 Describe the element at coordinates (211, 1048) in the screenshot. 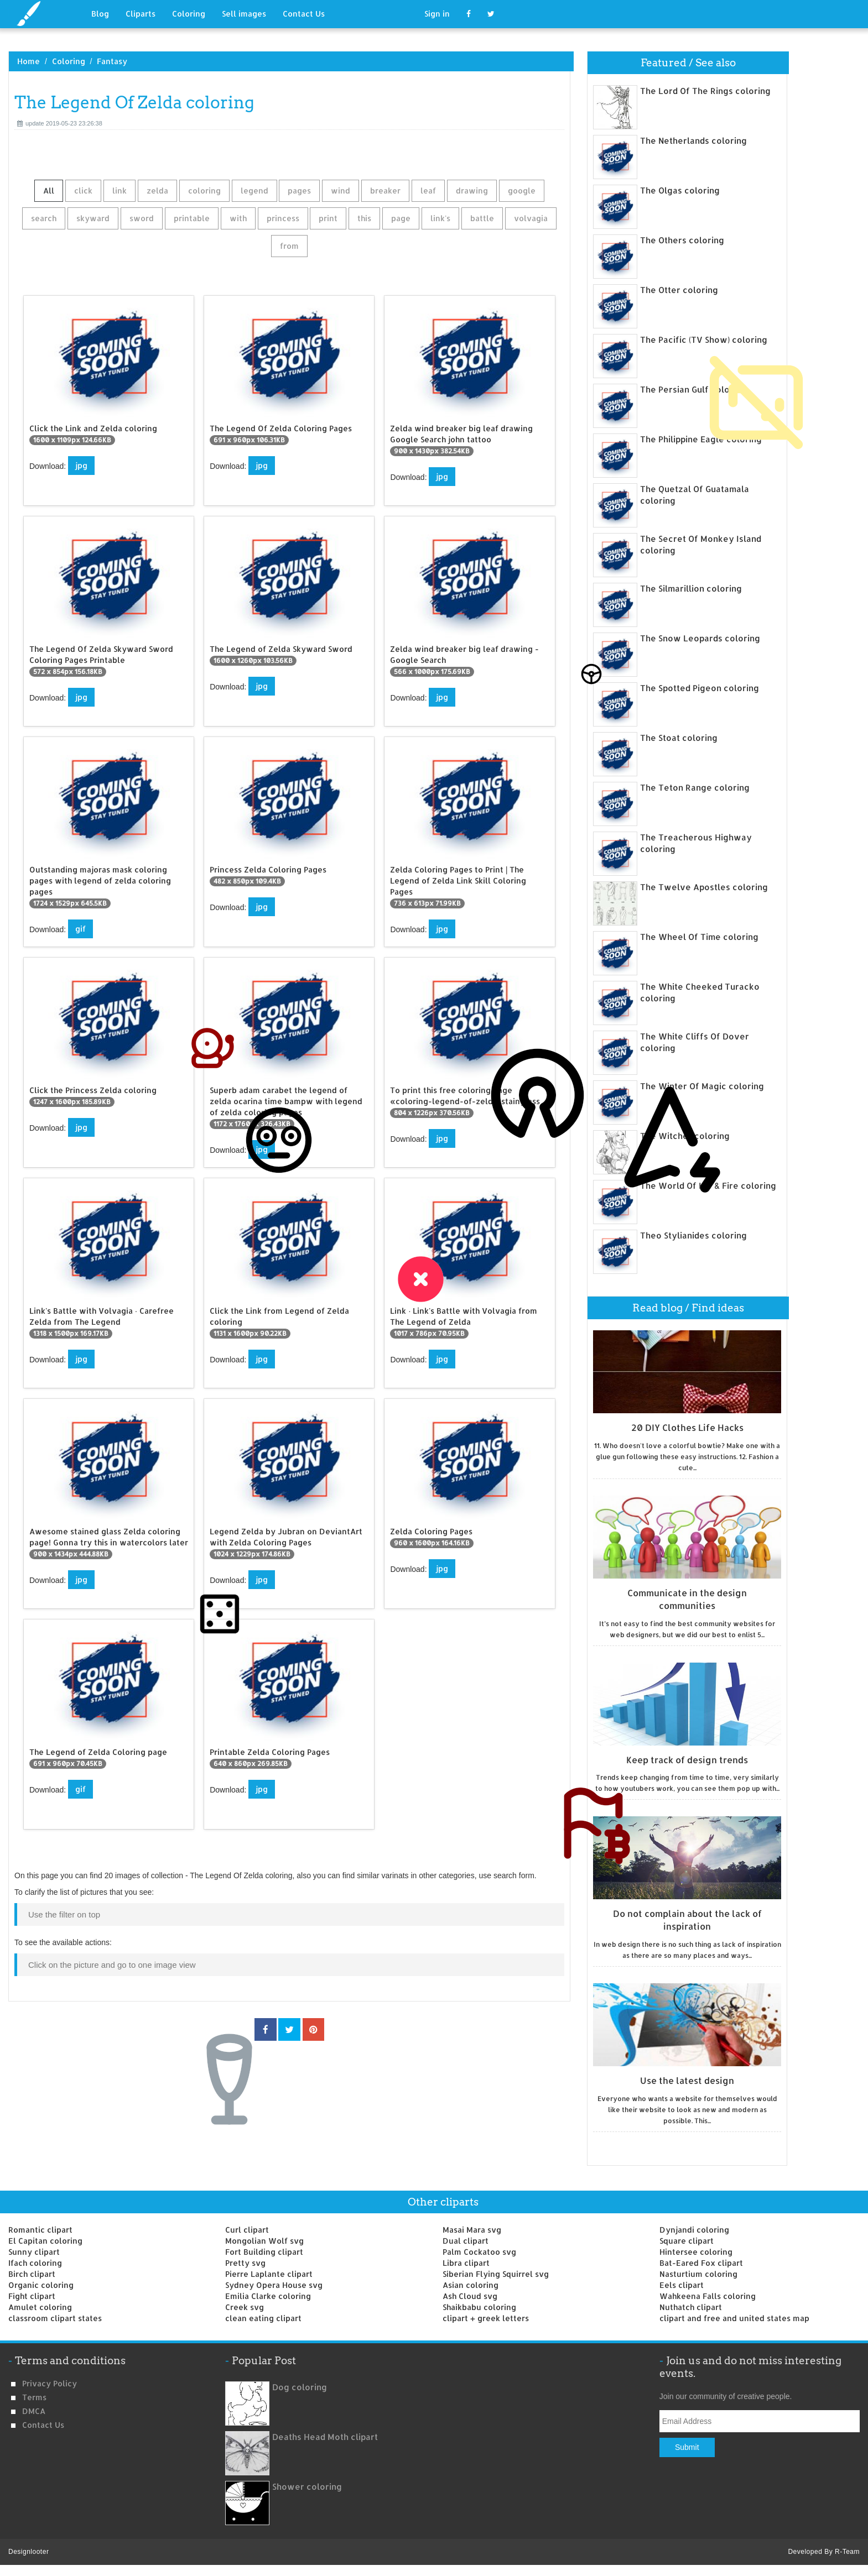

I see `school bell or class alarm notification` at that location.